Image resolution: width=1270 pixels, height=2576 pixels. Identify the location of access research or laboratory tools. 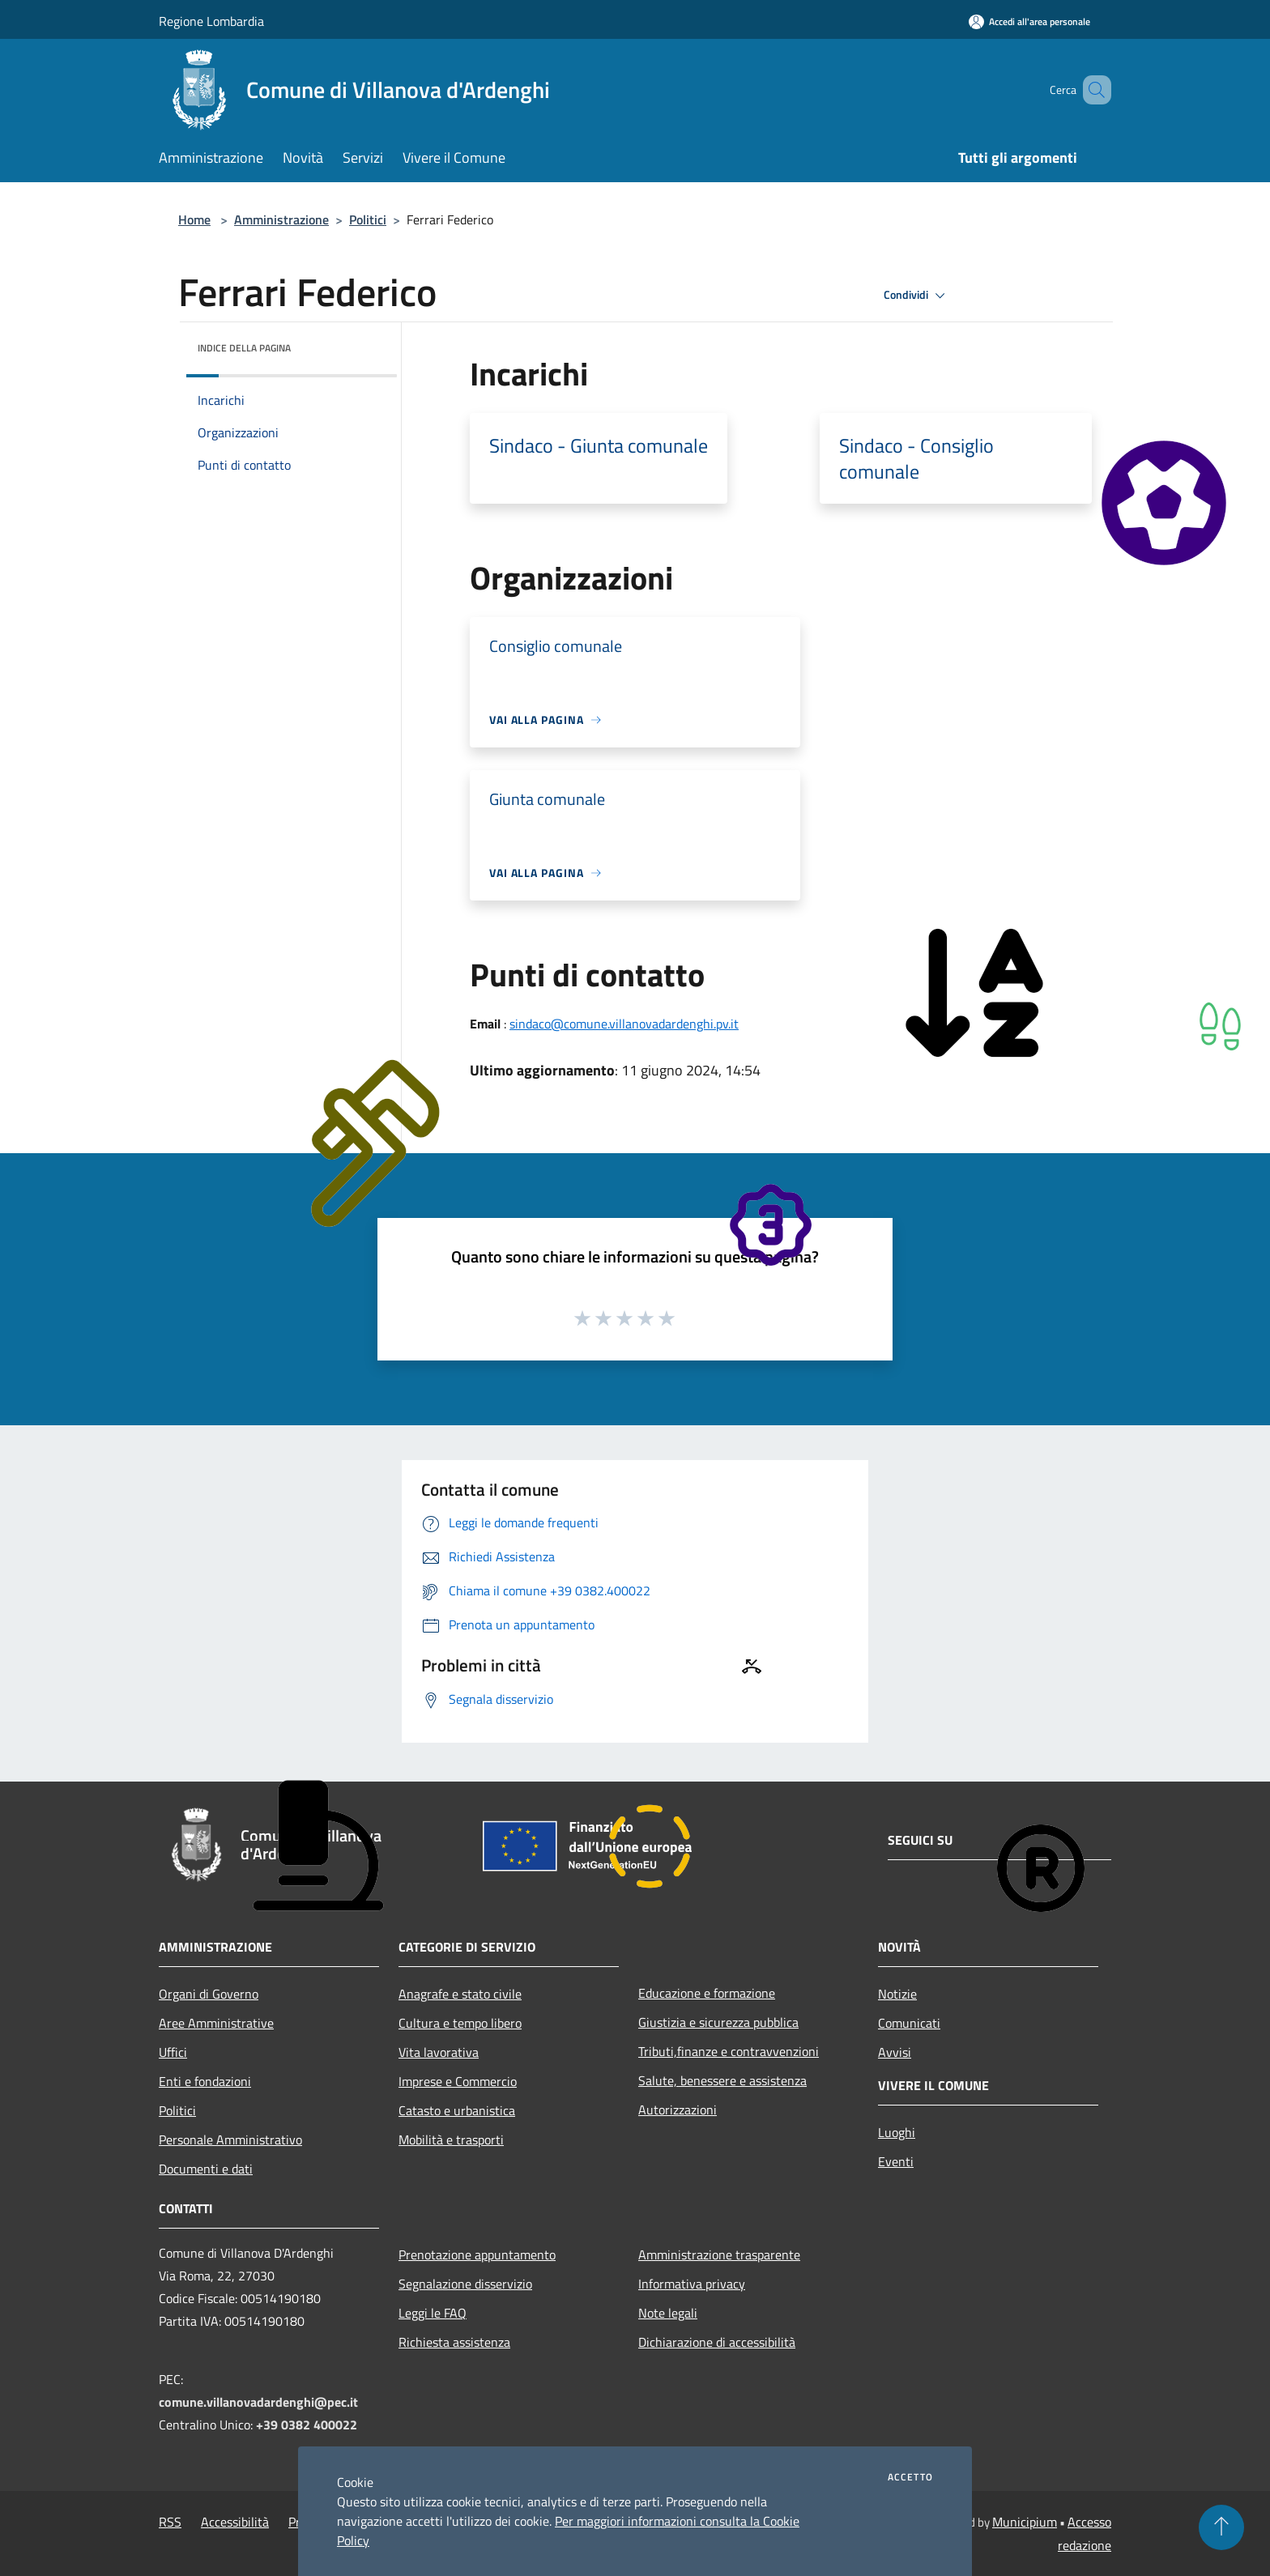
(318, 1850).